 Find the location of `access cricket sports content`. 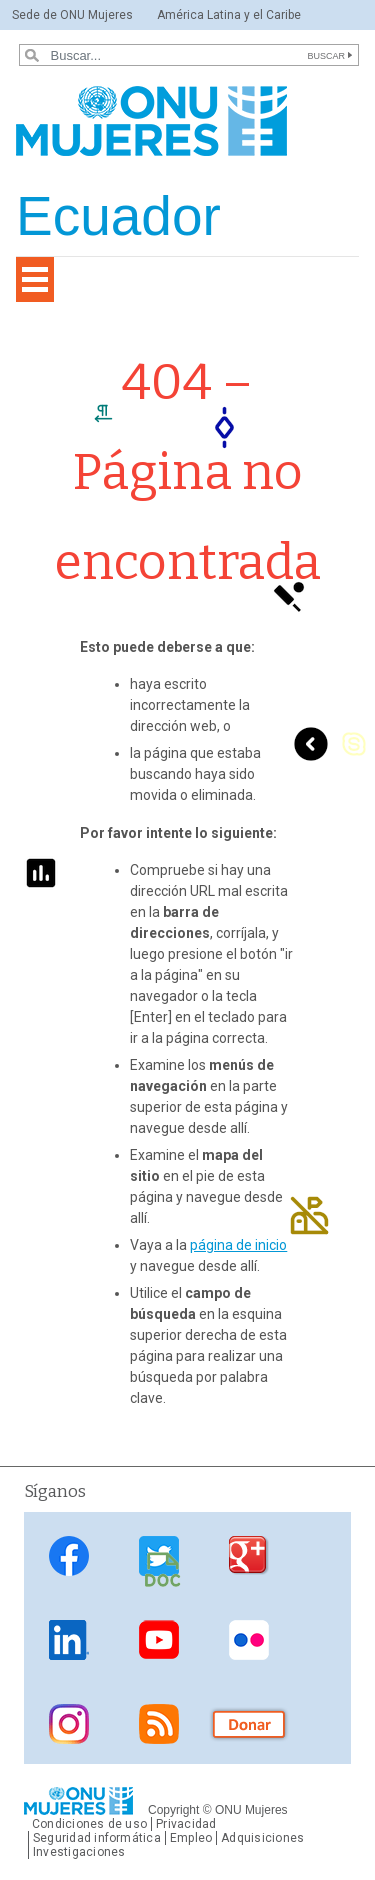

access cricket sports content is located at coordinates (289, 597).